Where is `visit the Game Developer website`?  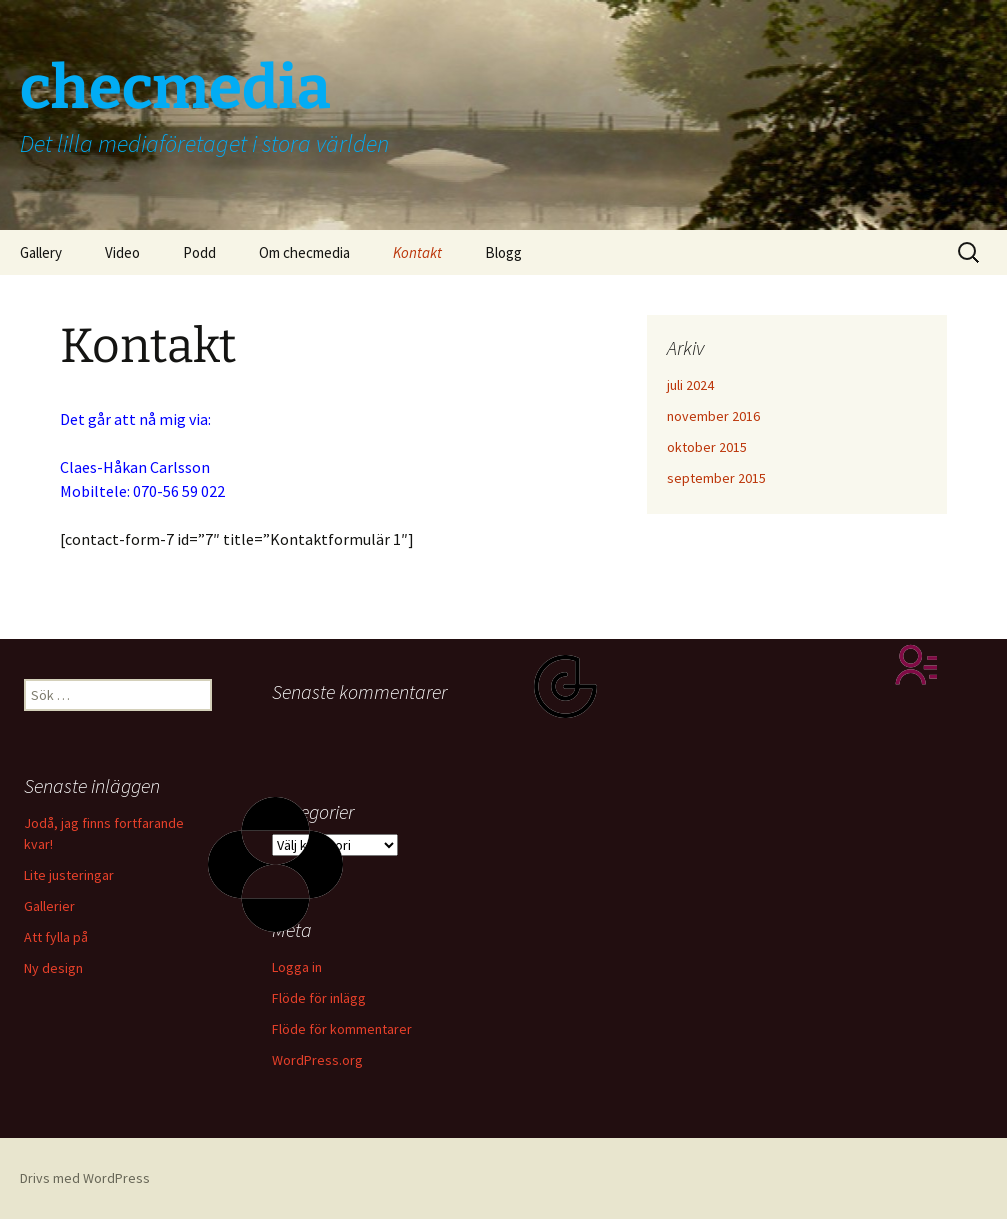
visit the Game Developer website is located at coordinates (565, 686).